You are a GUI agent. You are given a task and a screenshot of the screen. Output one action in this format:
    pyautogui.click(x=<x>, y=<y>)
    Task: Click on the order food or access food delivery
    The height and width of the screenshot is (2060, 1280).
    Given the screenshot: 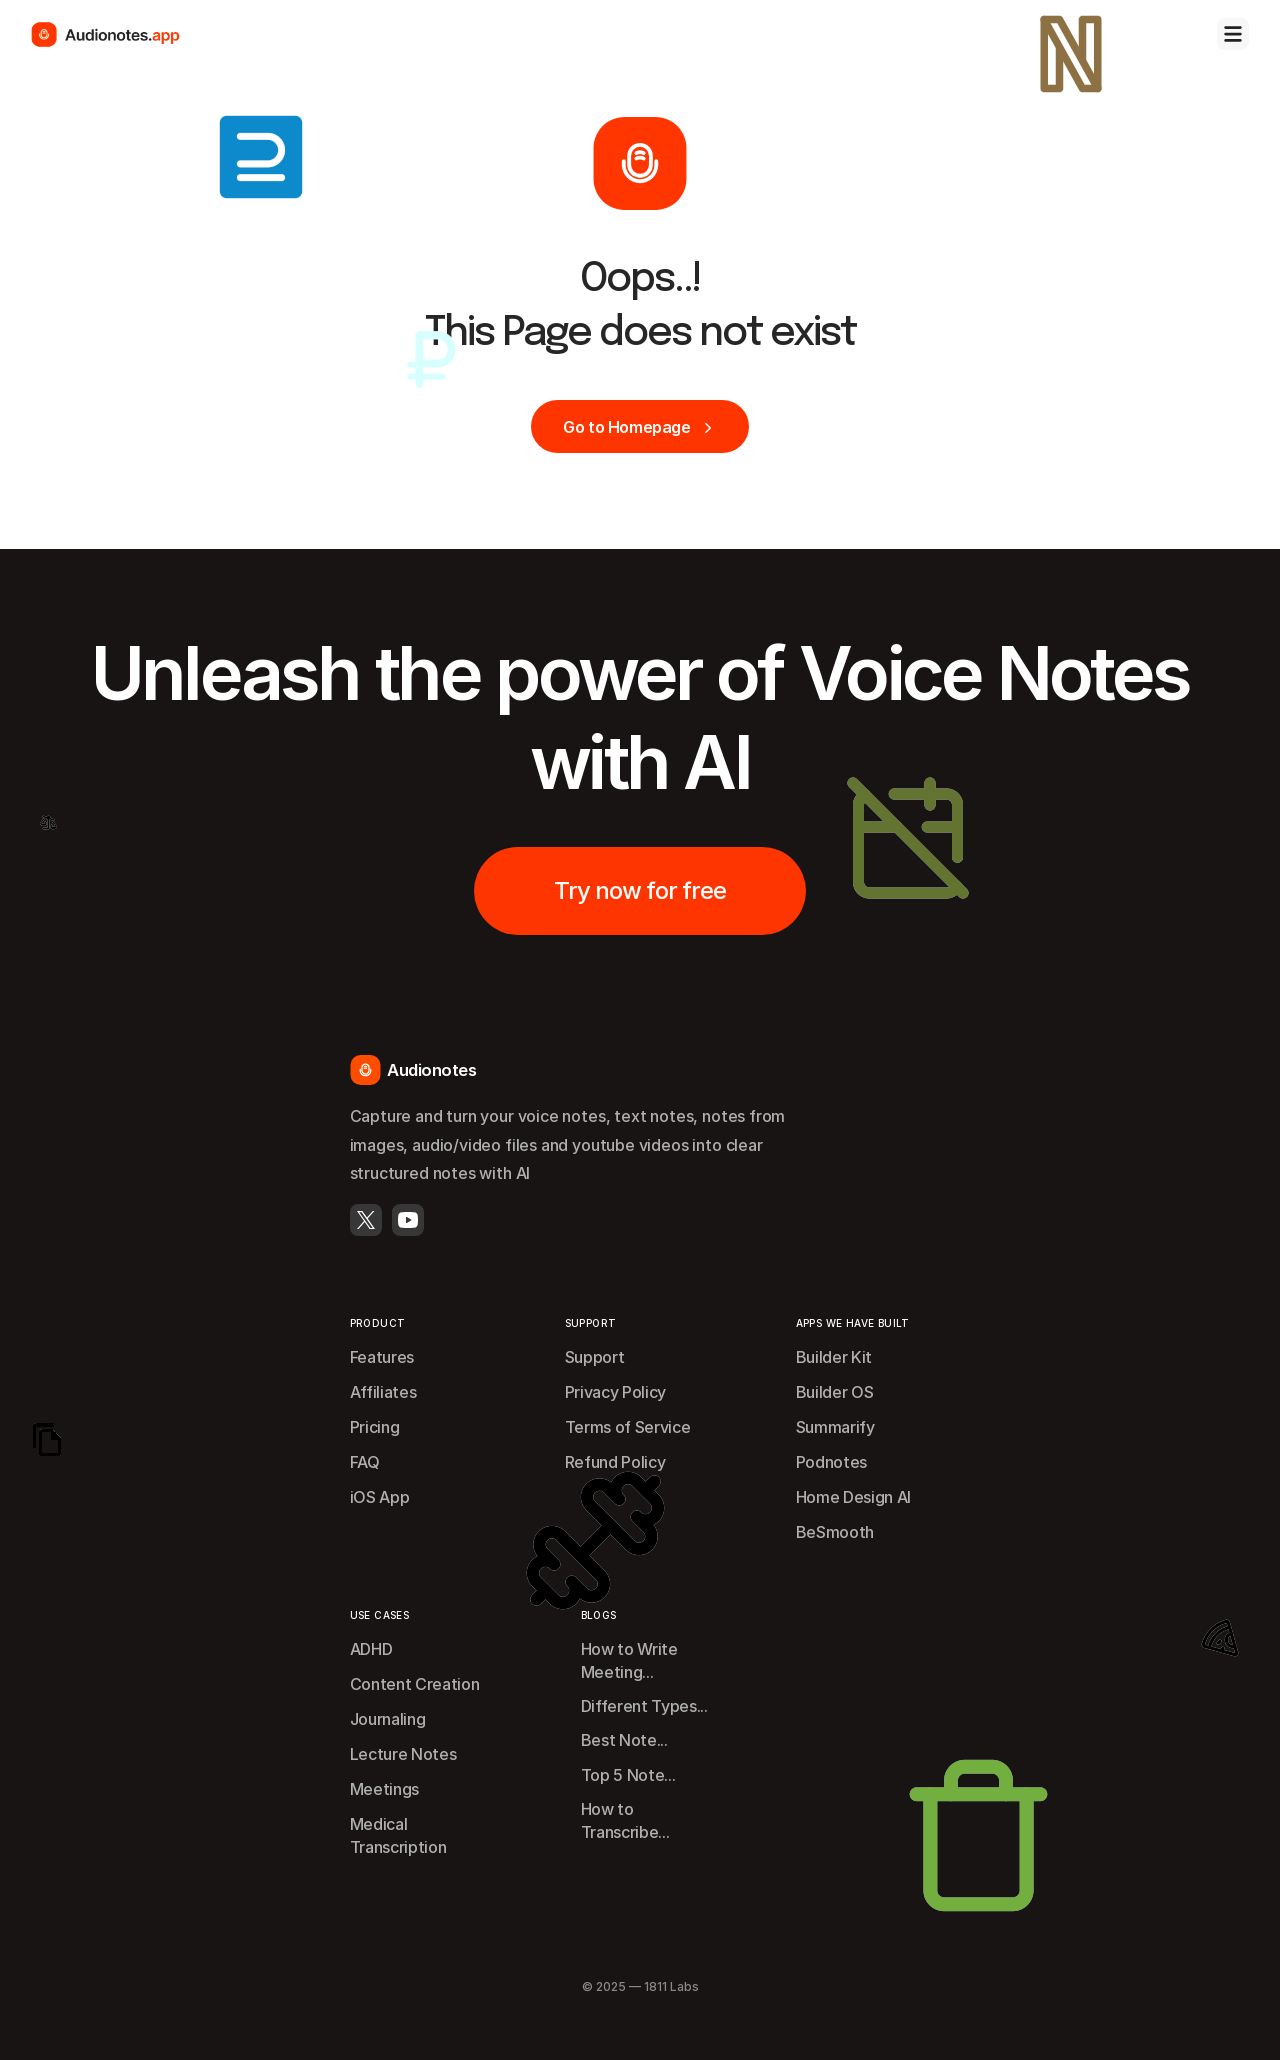 What is the action you would take?
    pyautogui.click(x=1220, y=1638)
    